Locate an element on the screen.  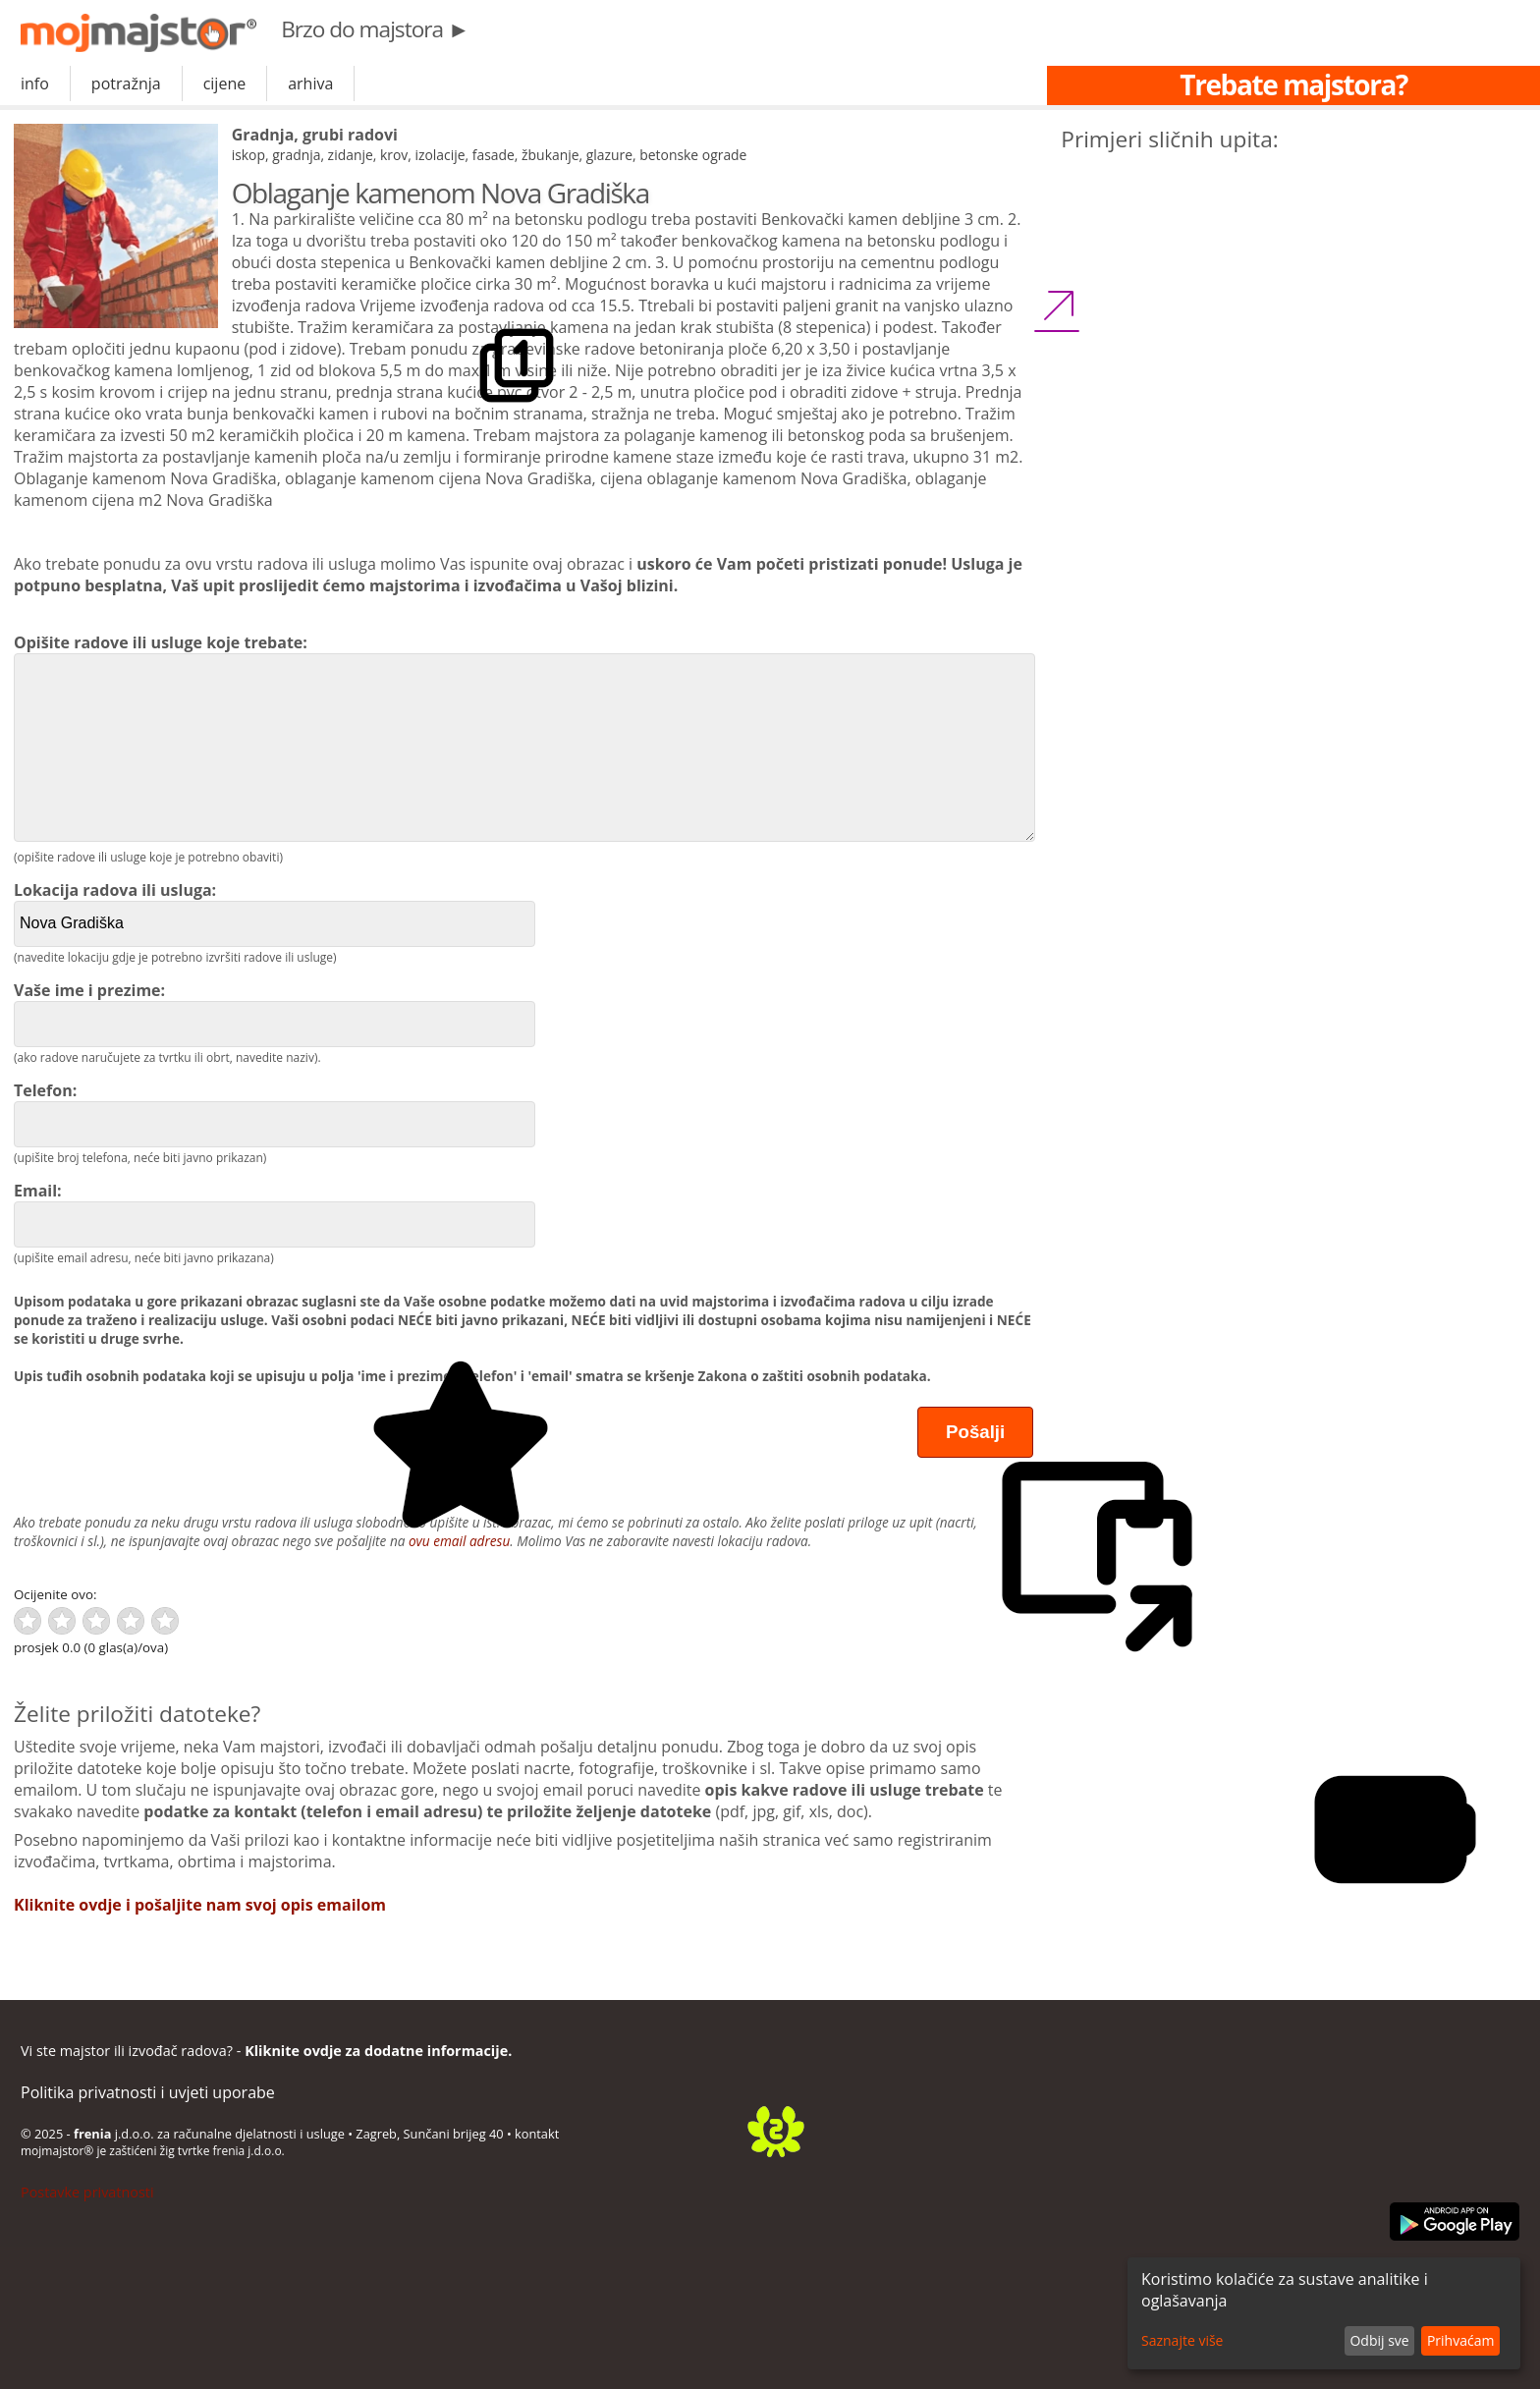
indicates current battery level is located at coordinates (1395, 1829).